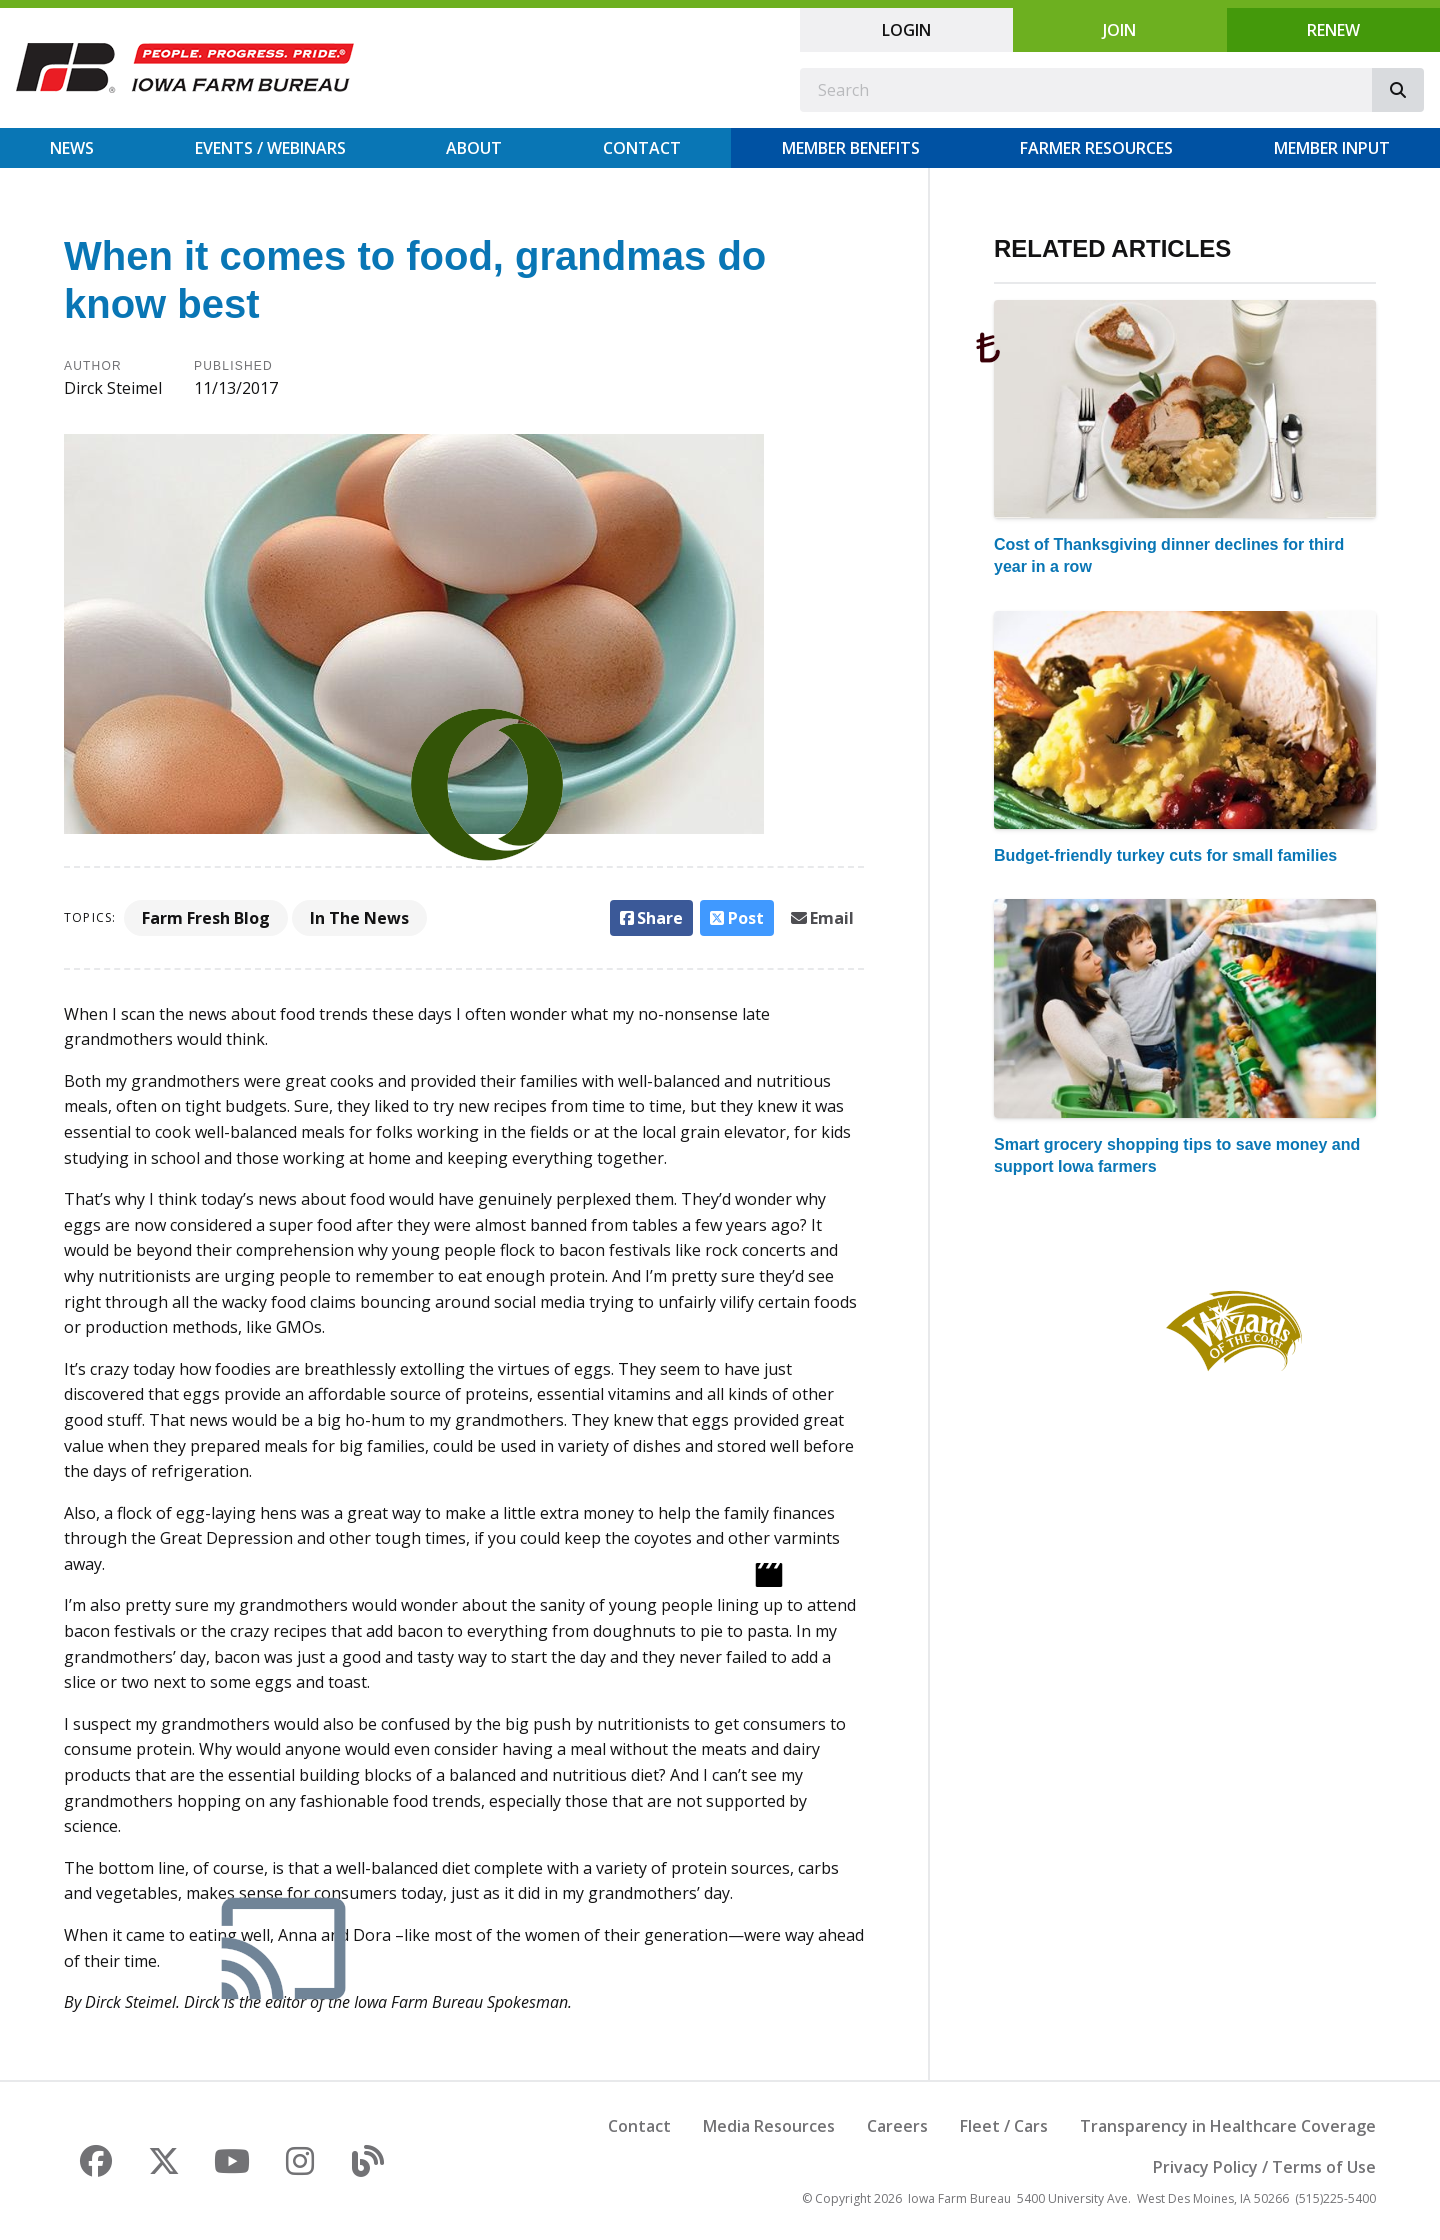 This screenshot has width=1440, height=2240. I want to click on access video or movie content, so click(769, 1575).